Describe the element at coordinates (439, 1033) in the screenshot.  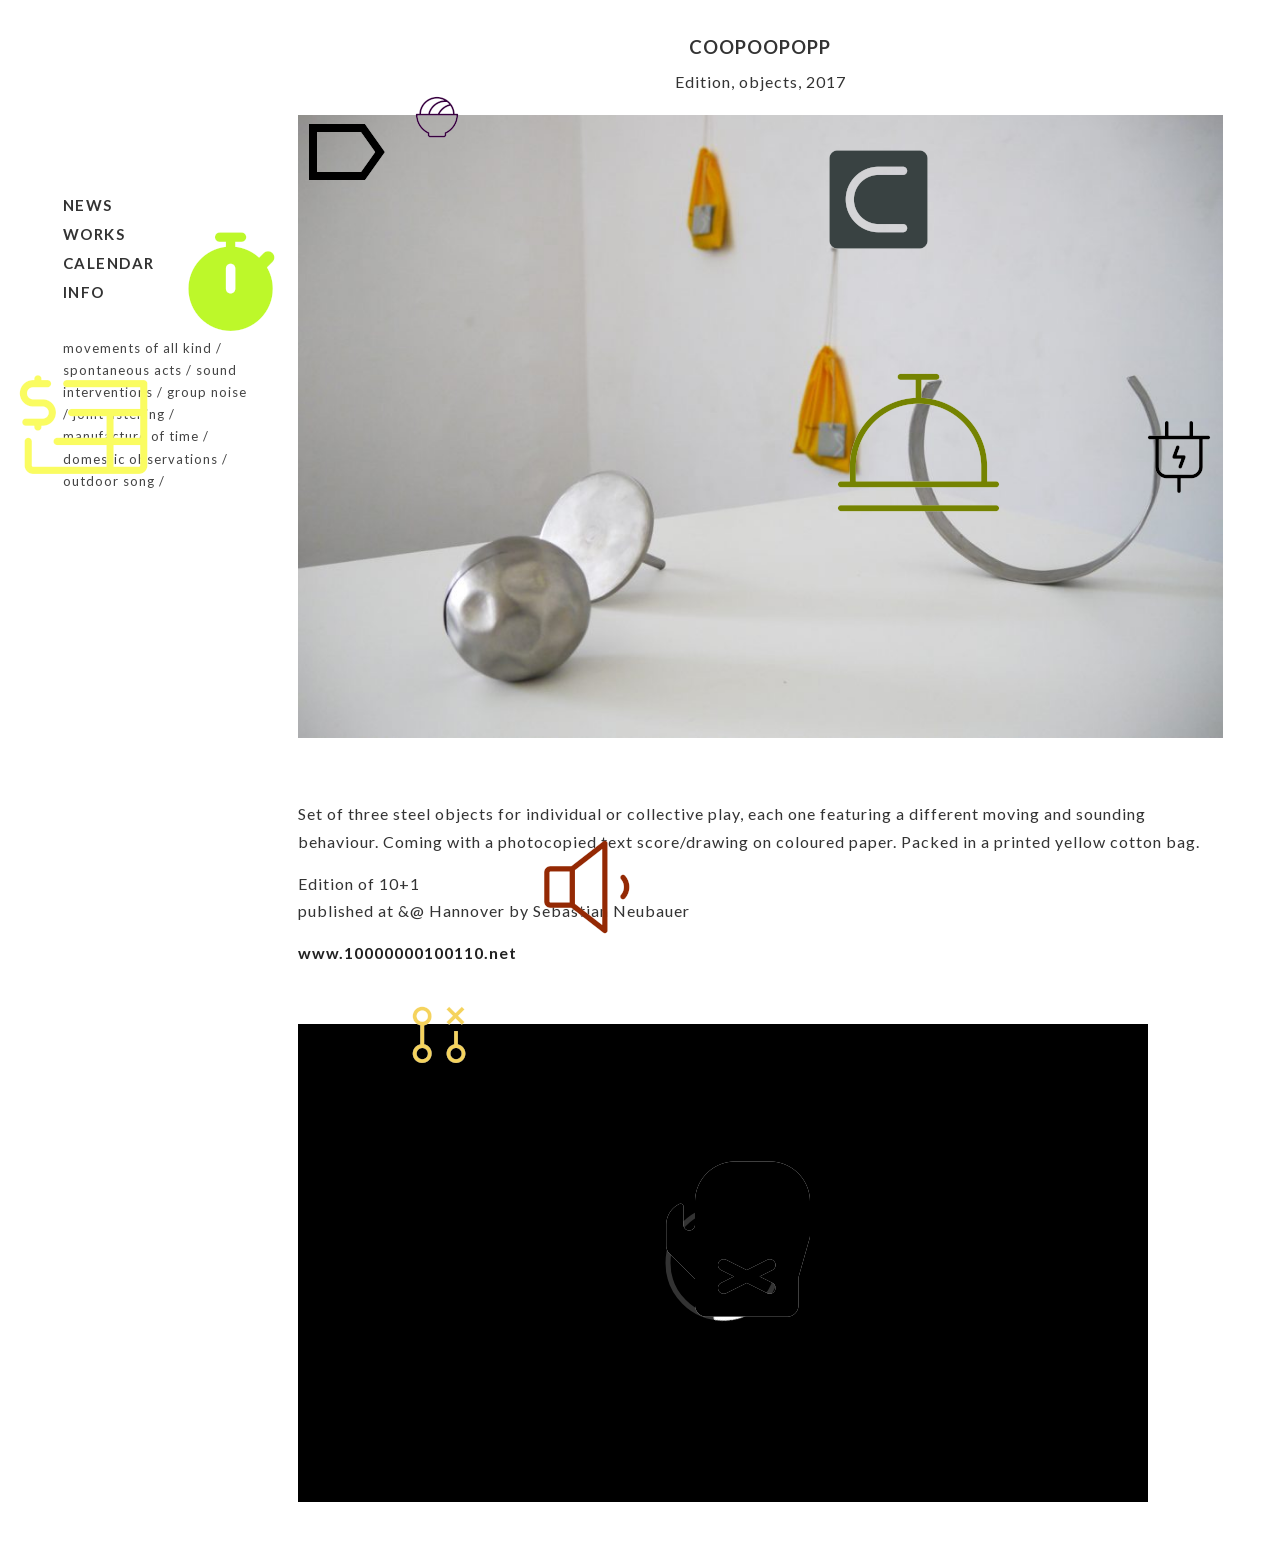
I see `indicates a closed or rejected pull request` at that location.